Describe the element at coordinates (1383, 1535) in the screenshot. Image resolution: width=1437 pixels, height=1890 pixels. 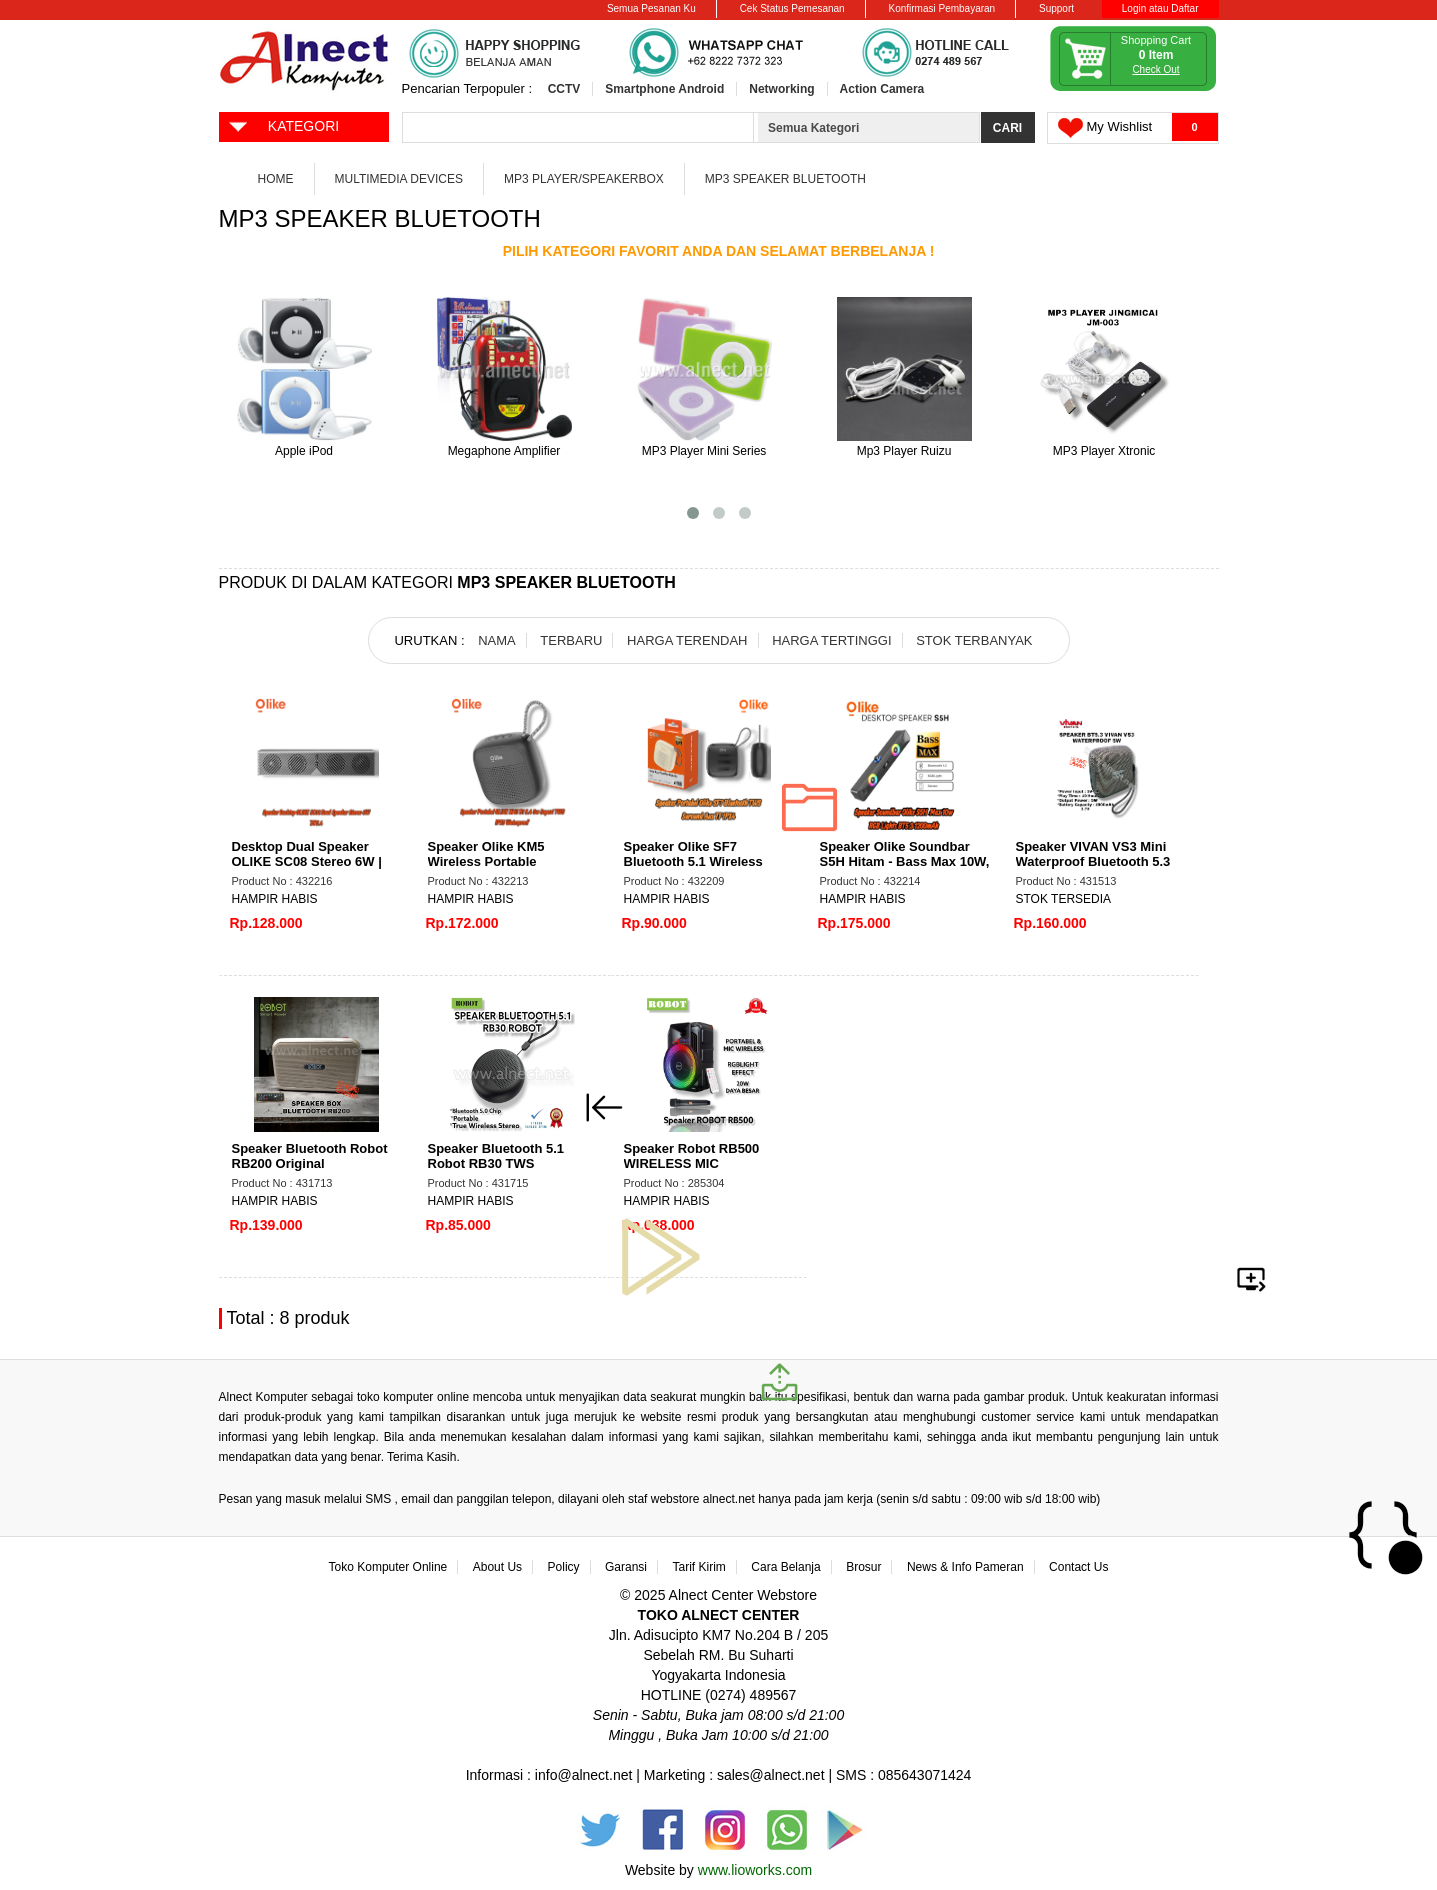
I see `indicates a code block or JSON object with additional information` at that location.